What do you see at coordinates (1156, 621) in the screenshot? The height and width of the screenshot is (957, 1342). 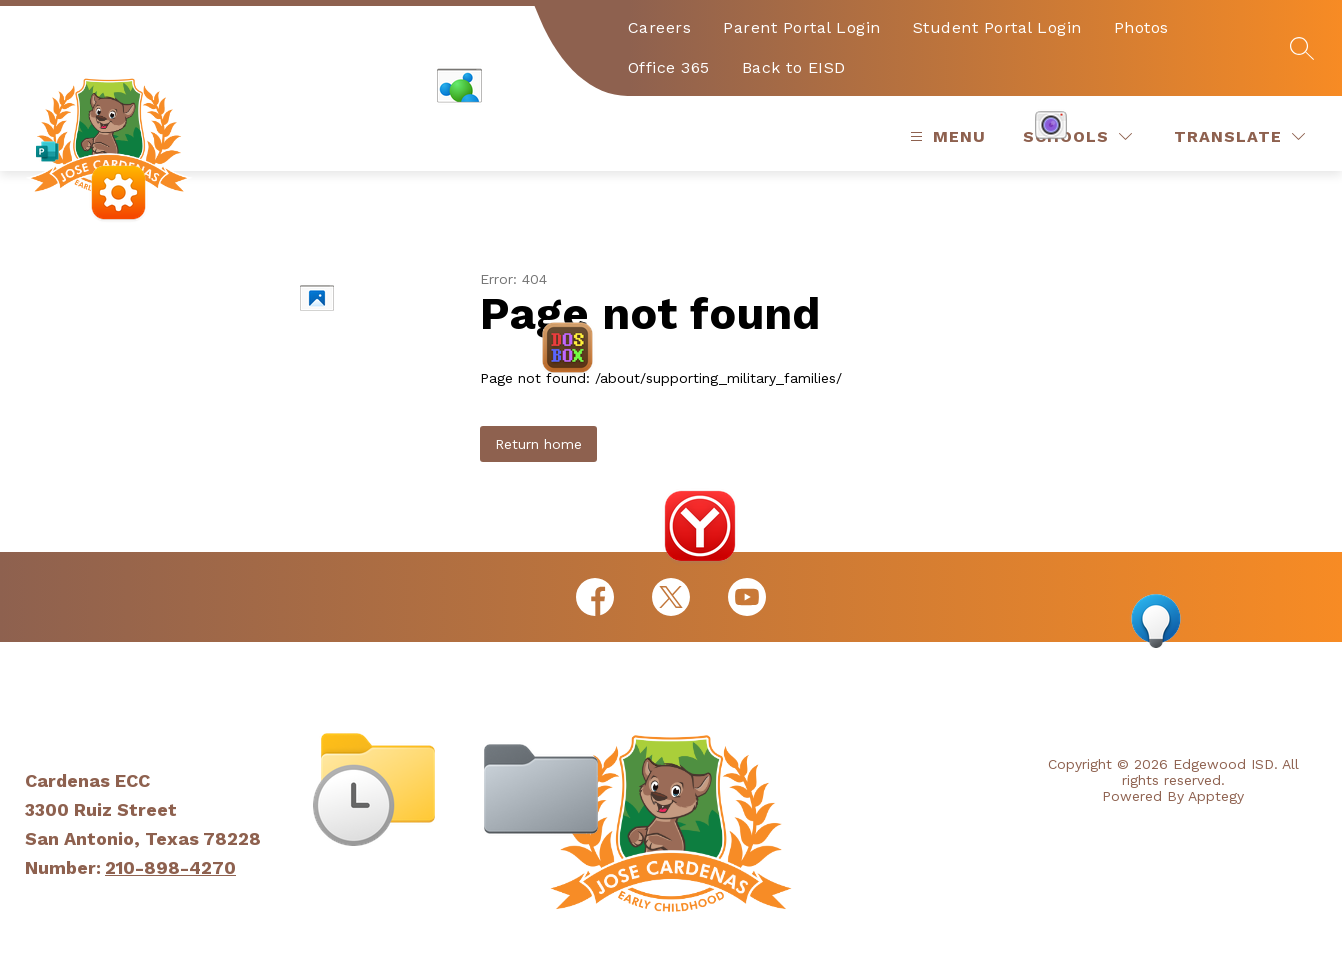 I see `open the tips app for helpful hints and tutorials` at bounding box center [1156, 621].